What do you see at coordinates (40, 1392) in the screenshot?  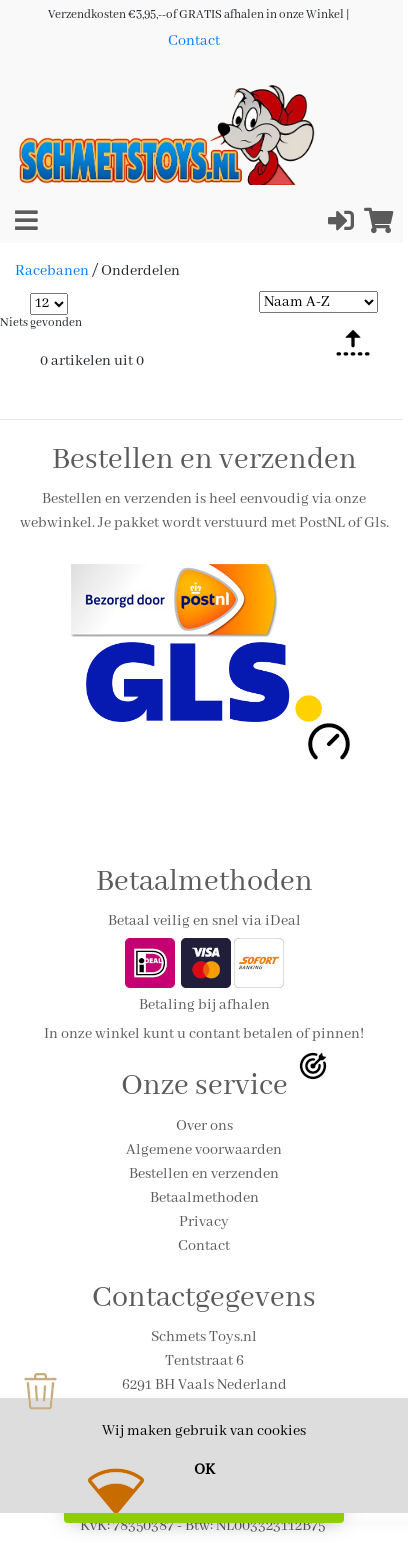 I see `delete selected item` at bounding box center [40, 1392].